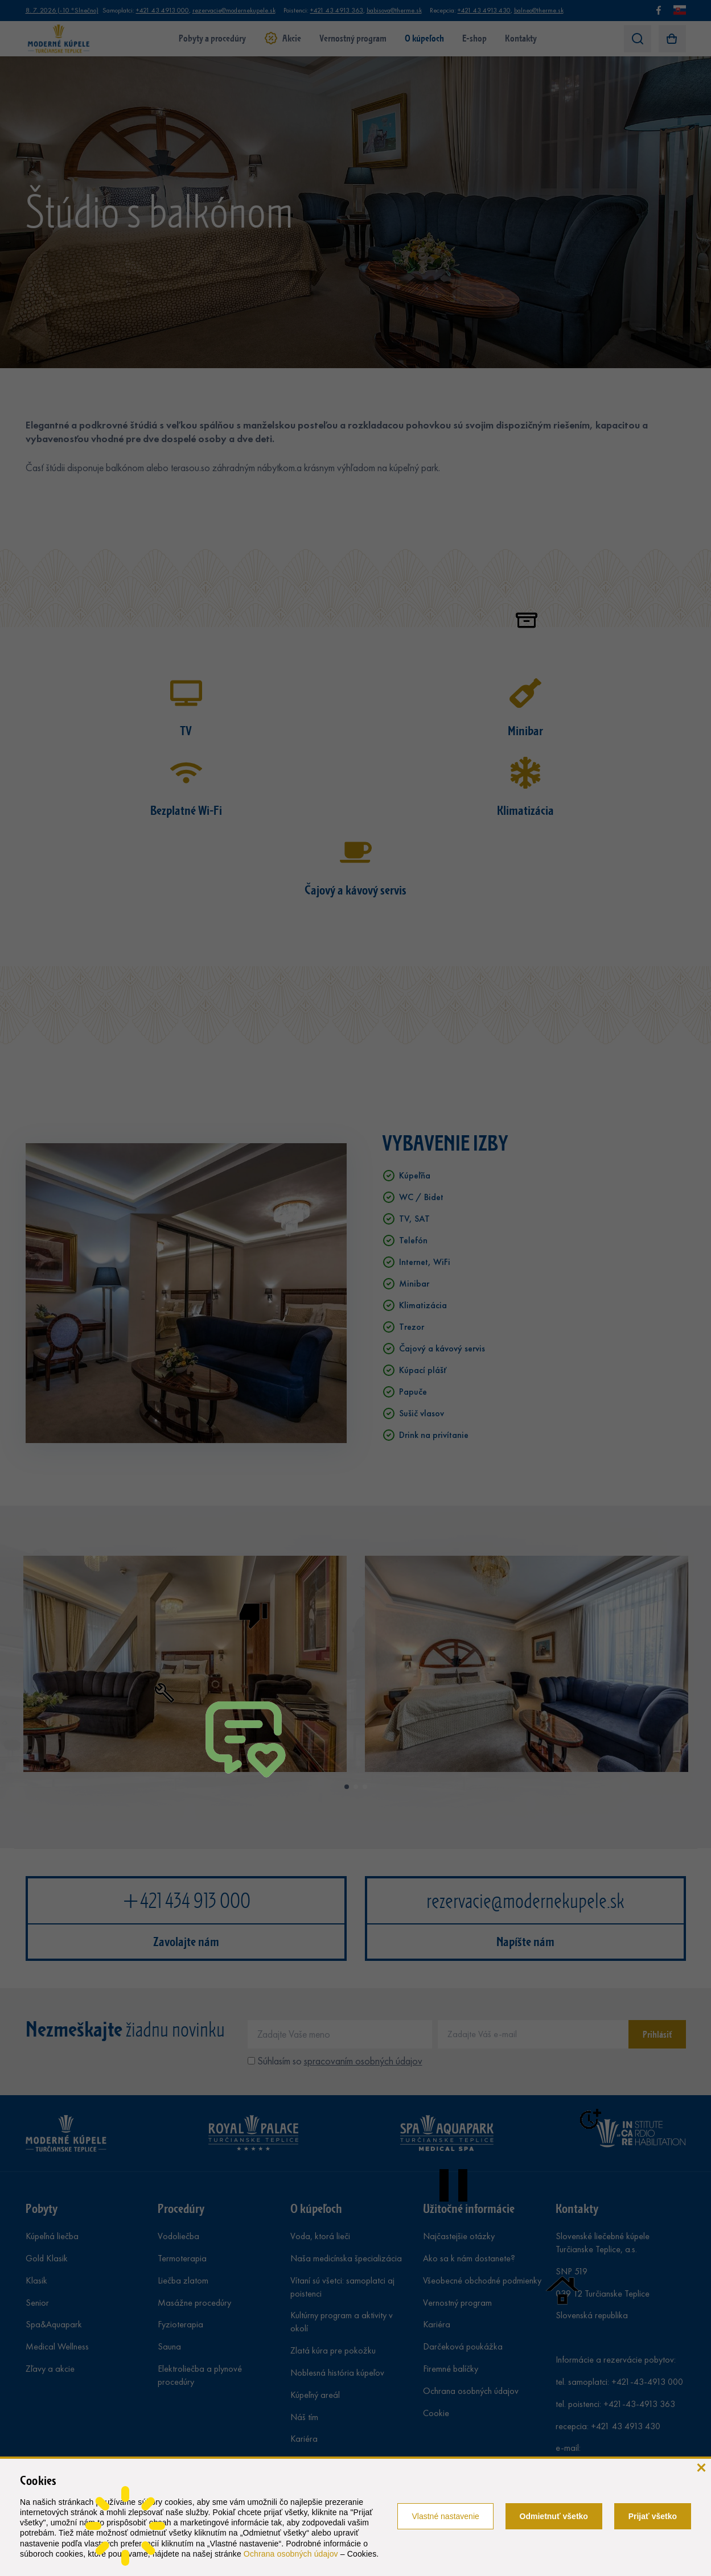 The height and width of the screenshot is (2576, 711). What do you see at coordinates (453, 2185) in the screenshot?
I see `pause media playback` at bounding box center [453, 2185].